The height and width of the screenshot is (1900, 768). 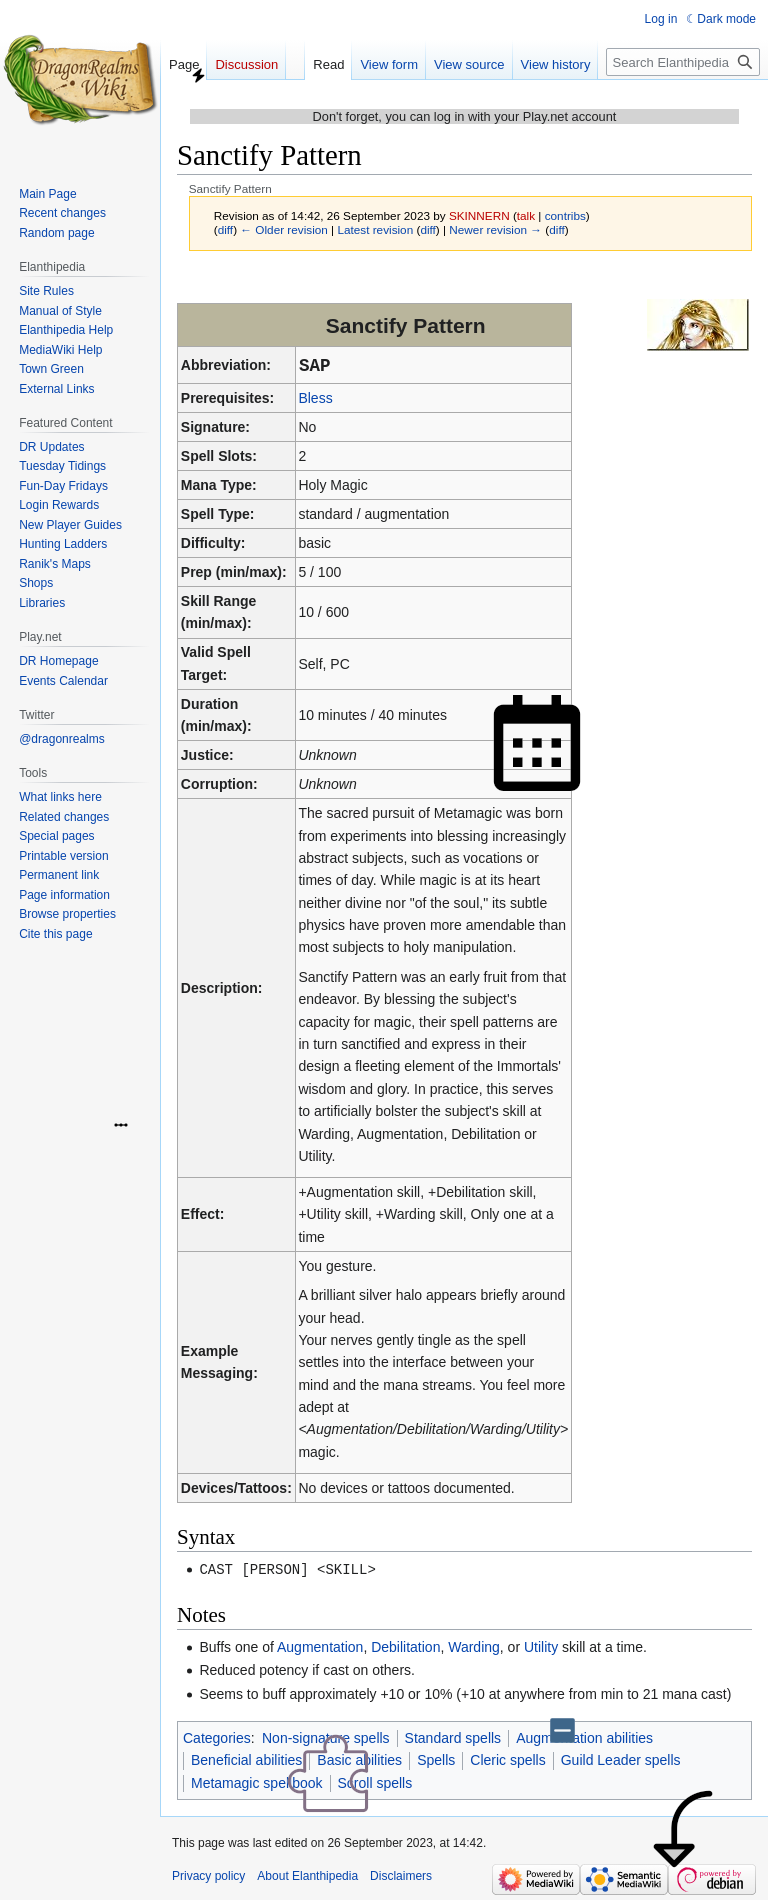 What do you see at coordinates (198, 75) in the screenshot?
I see `indicates quick actions or flash features` at bounding box center [198, 75].